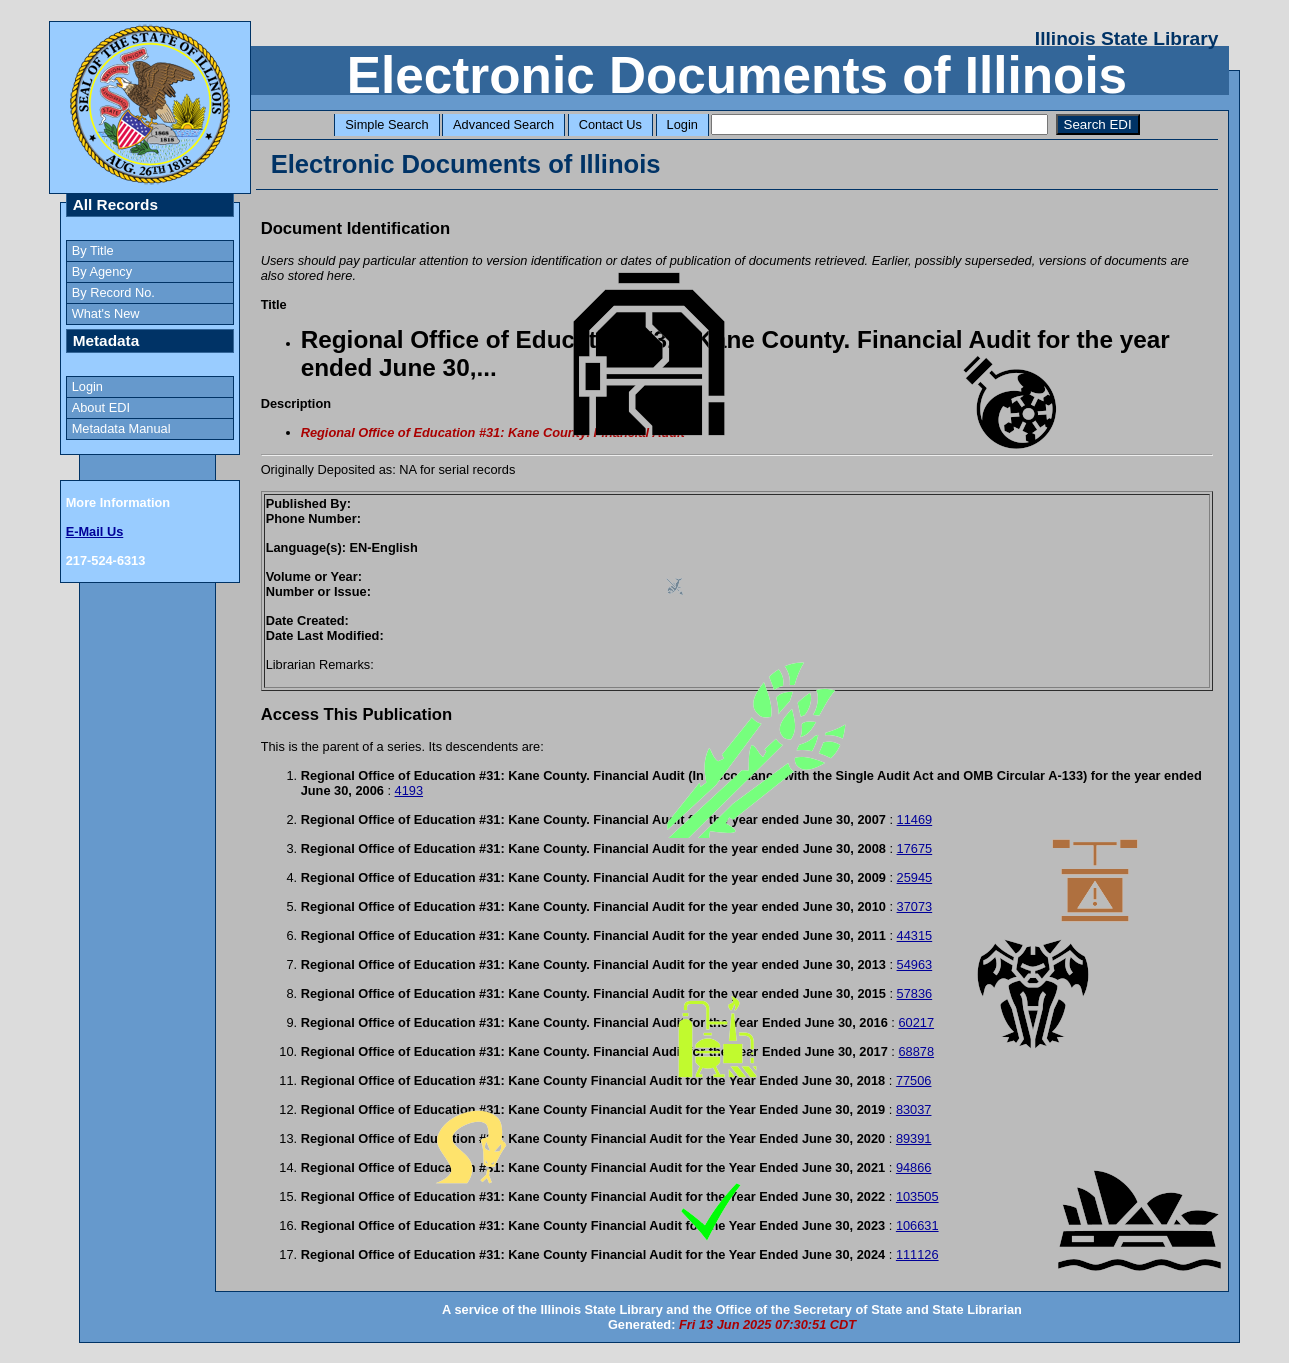 This screenshot has height=1363, width=1289. I want to click on confirm or complete an action, so click(711, 1212).